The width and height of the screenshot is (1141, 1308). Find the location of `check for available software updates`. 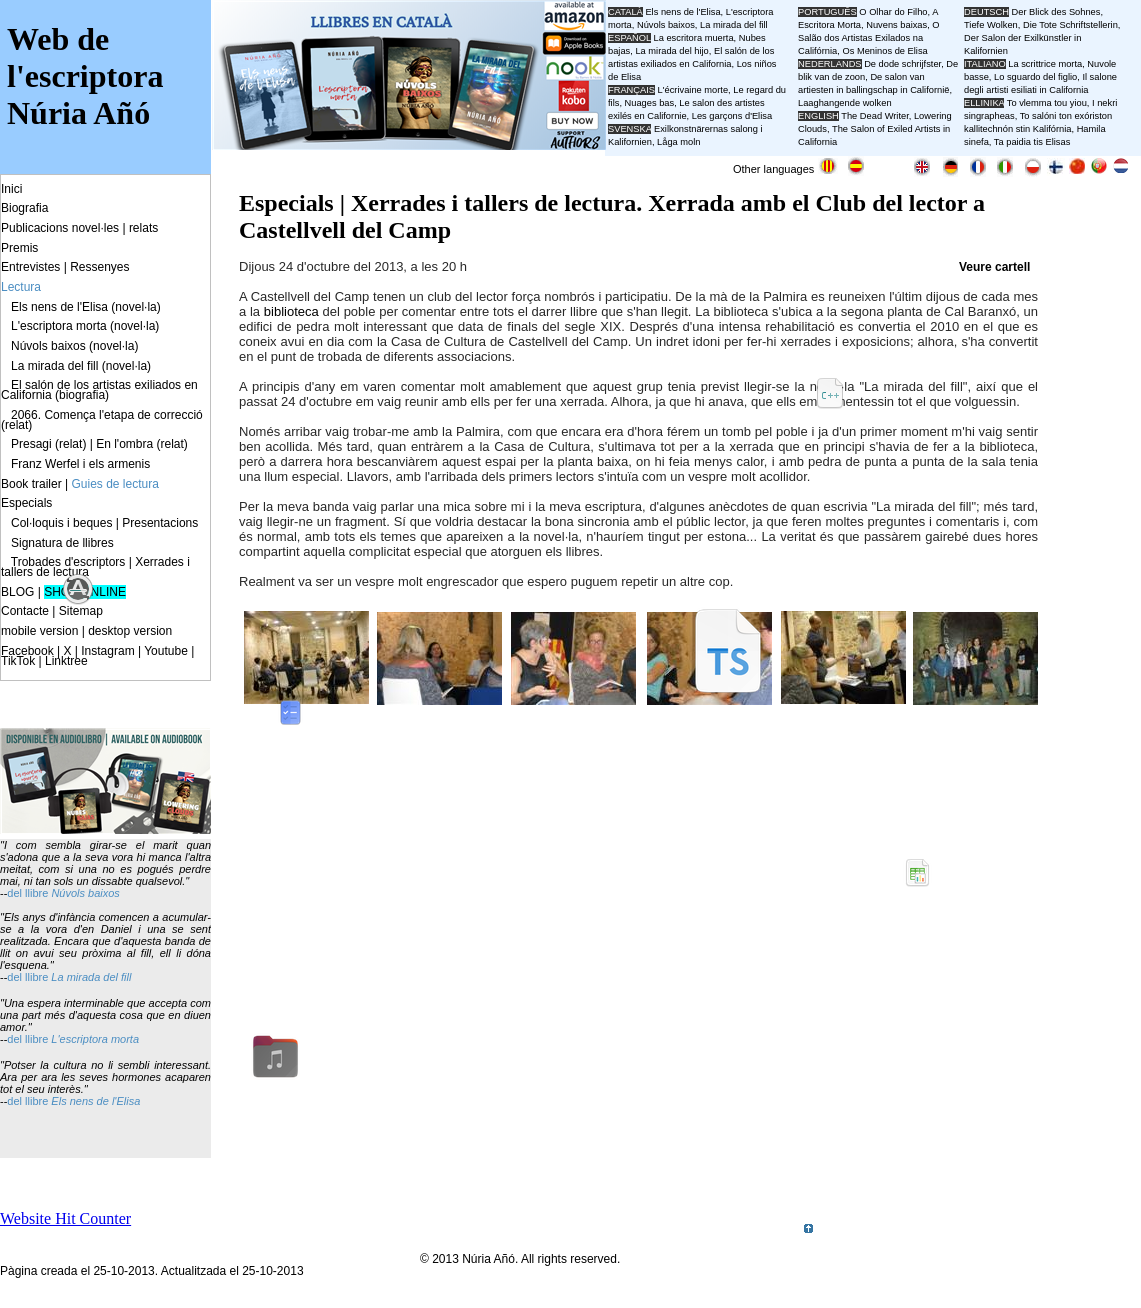

check for available software updates is located at coordinates (78, 589).